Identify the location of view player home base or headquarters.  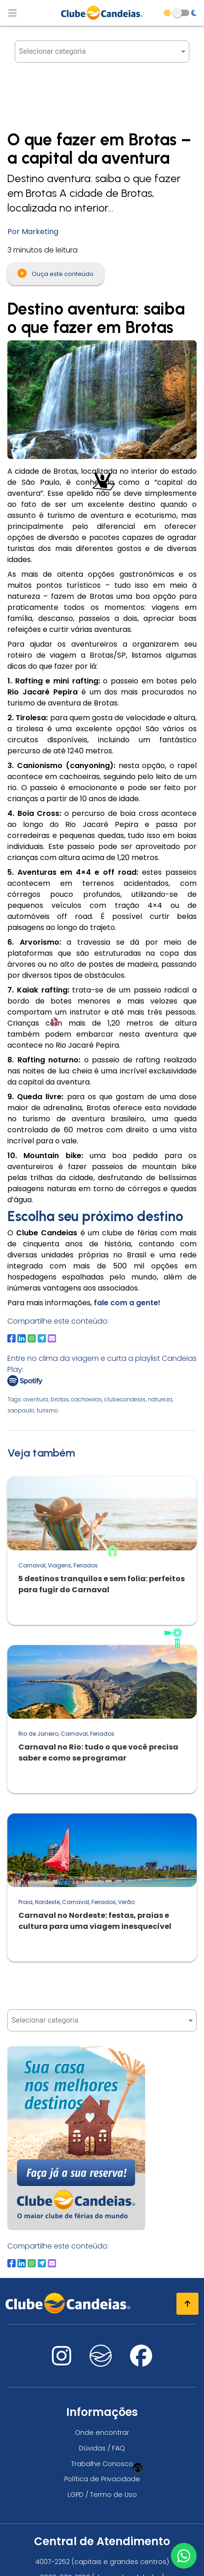
(113, 1550).